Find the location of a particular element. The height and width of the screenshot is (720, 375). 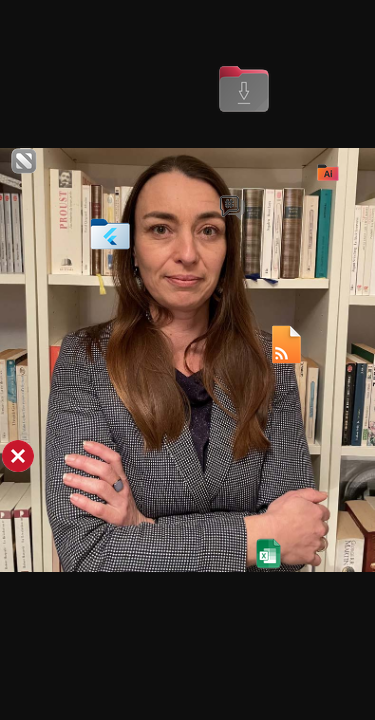

cancel the current calculation is located at coordinates (18, 456).